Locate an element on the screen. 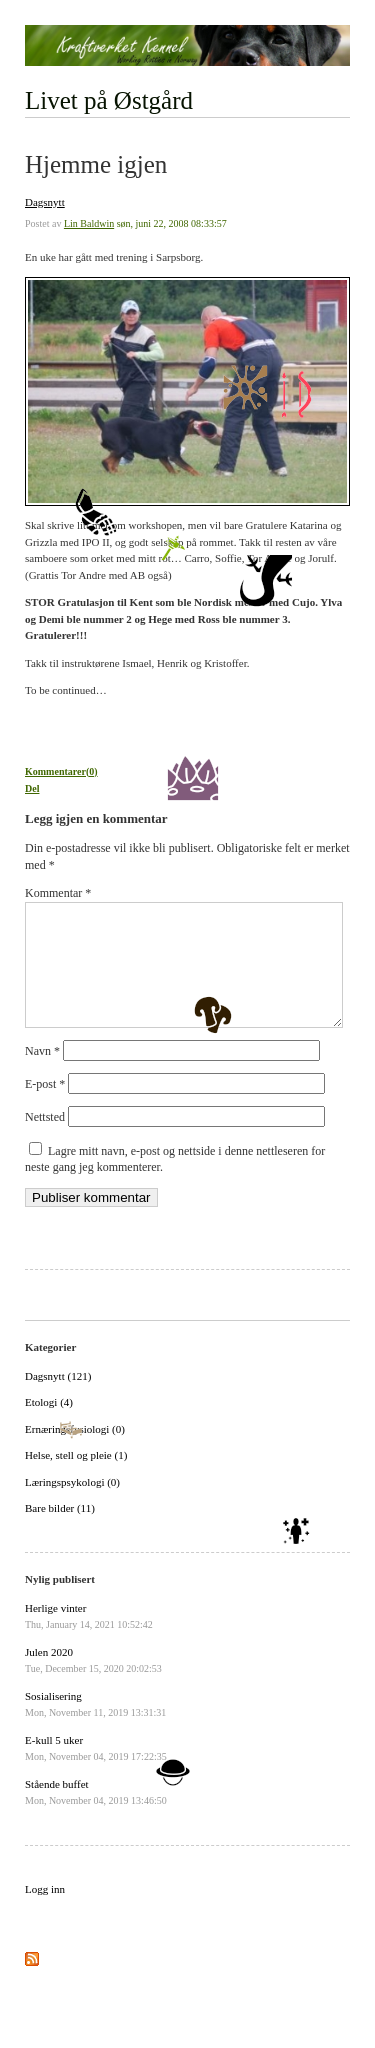 Image resolution: width=375 pixels, height=2048 pixels. trigger a splatter or explosion effect is located at coordinates (245, 387).